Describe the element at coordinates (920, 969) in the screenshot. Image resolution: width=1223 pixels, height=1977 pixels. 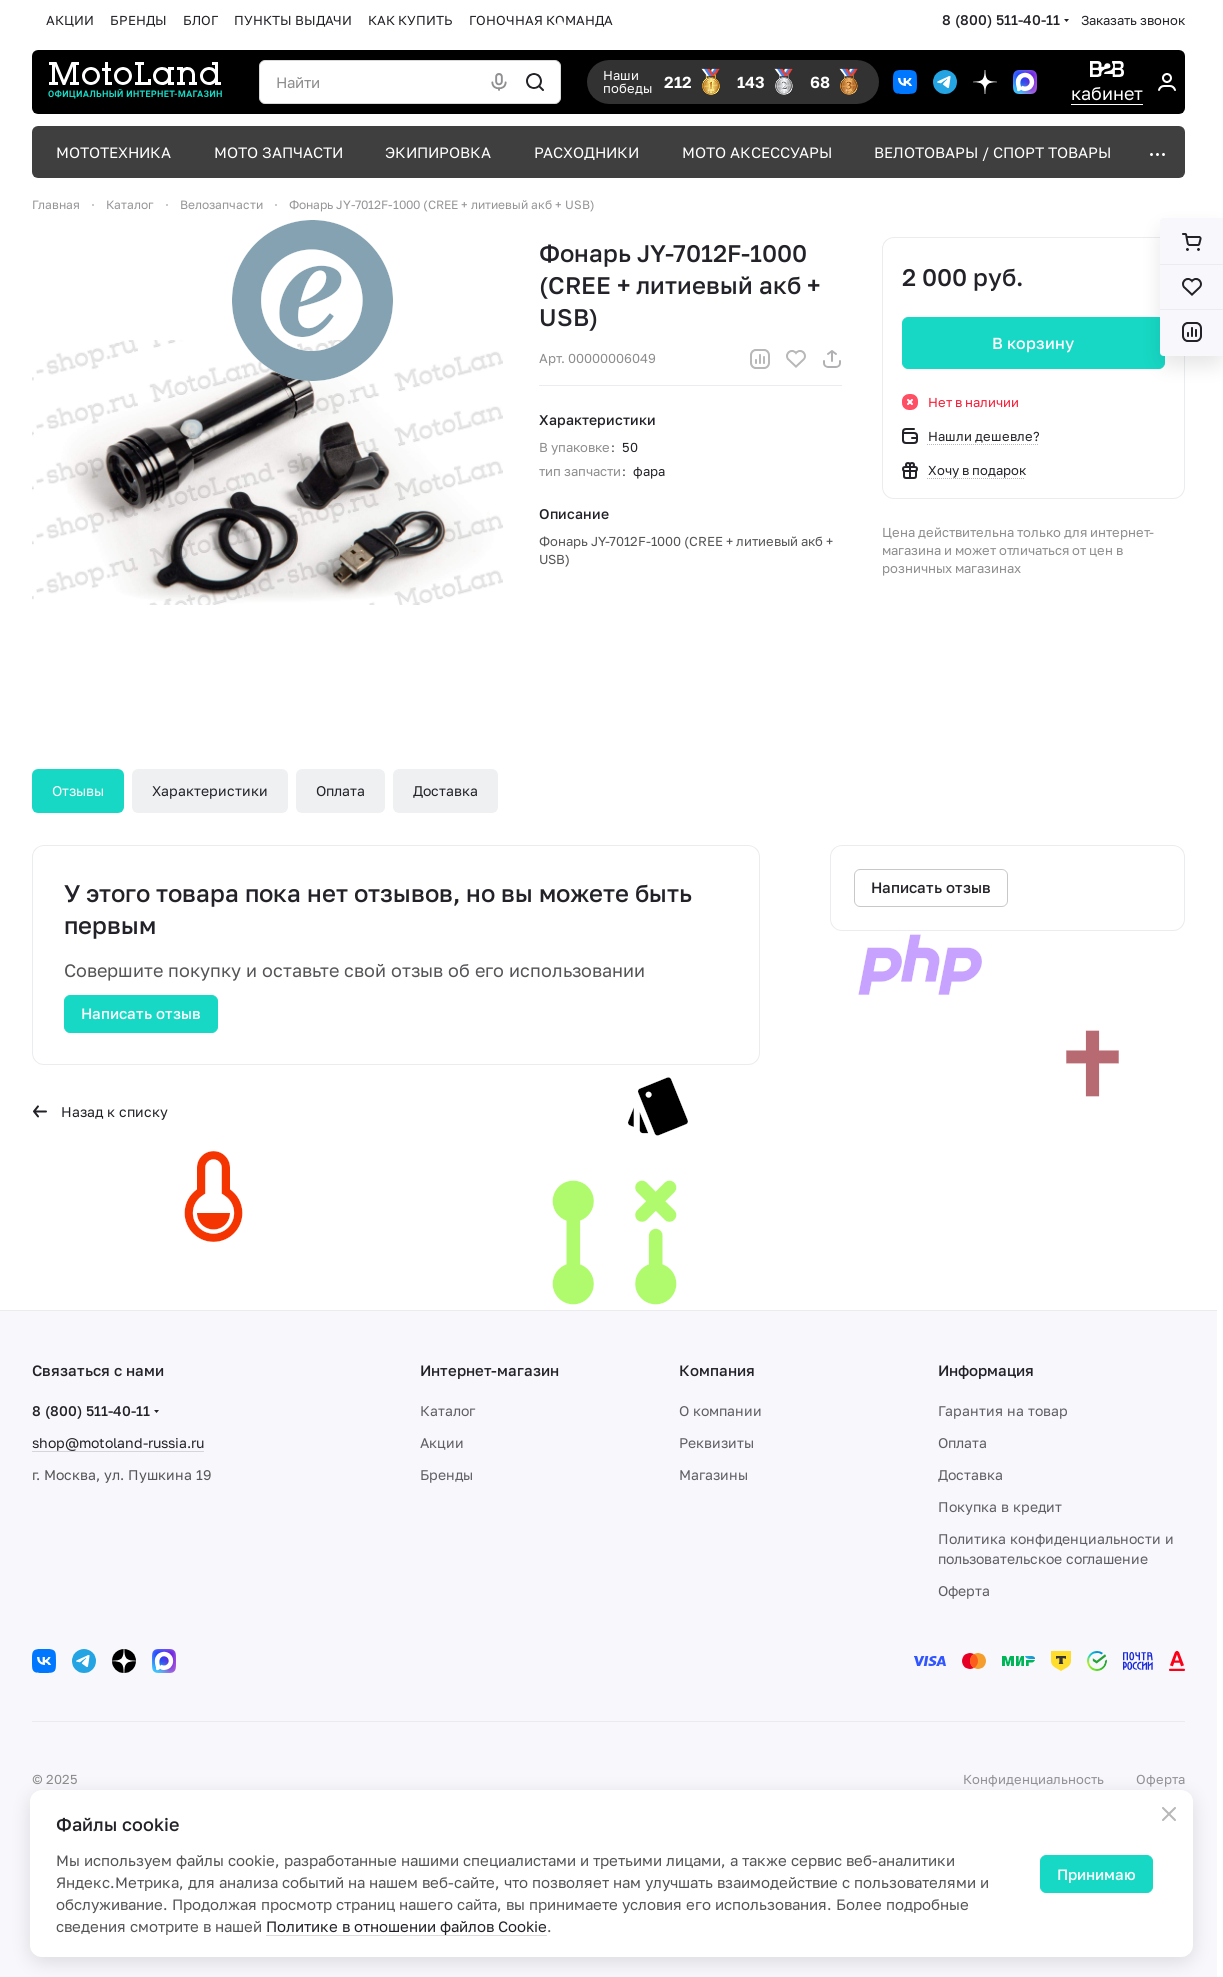
I see `indicates PHP programming language` at that location.